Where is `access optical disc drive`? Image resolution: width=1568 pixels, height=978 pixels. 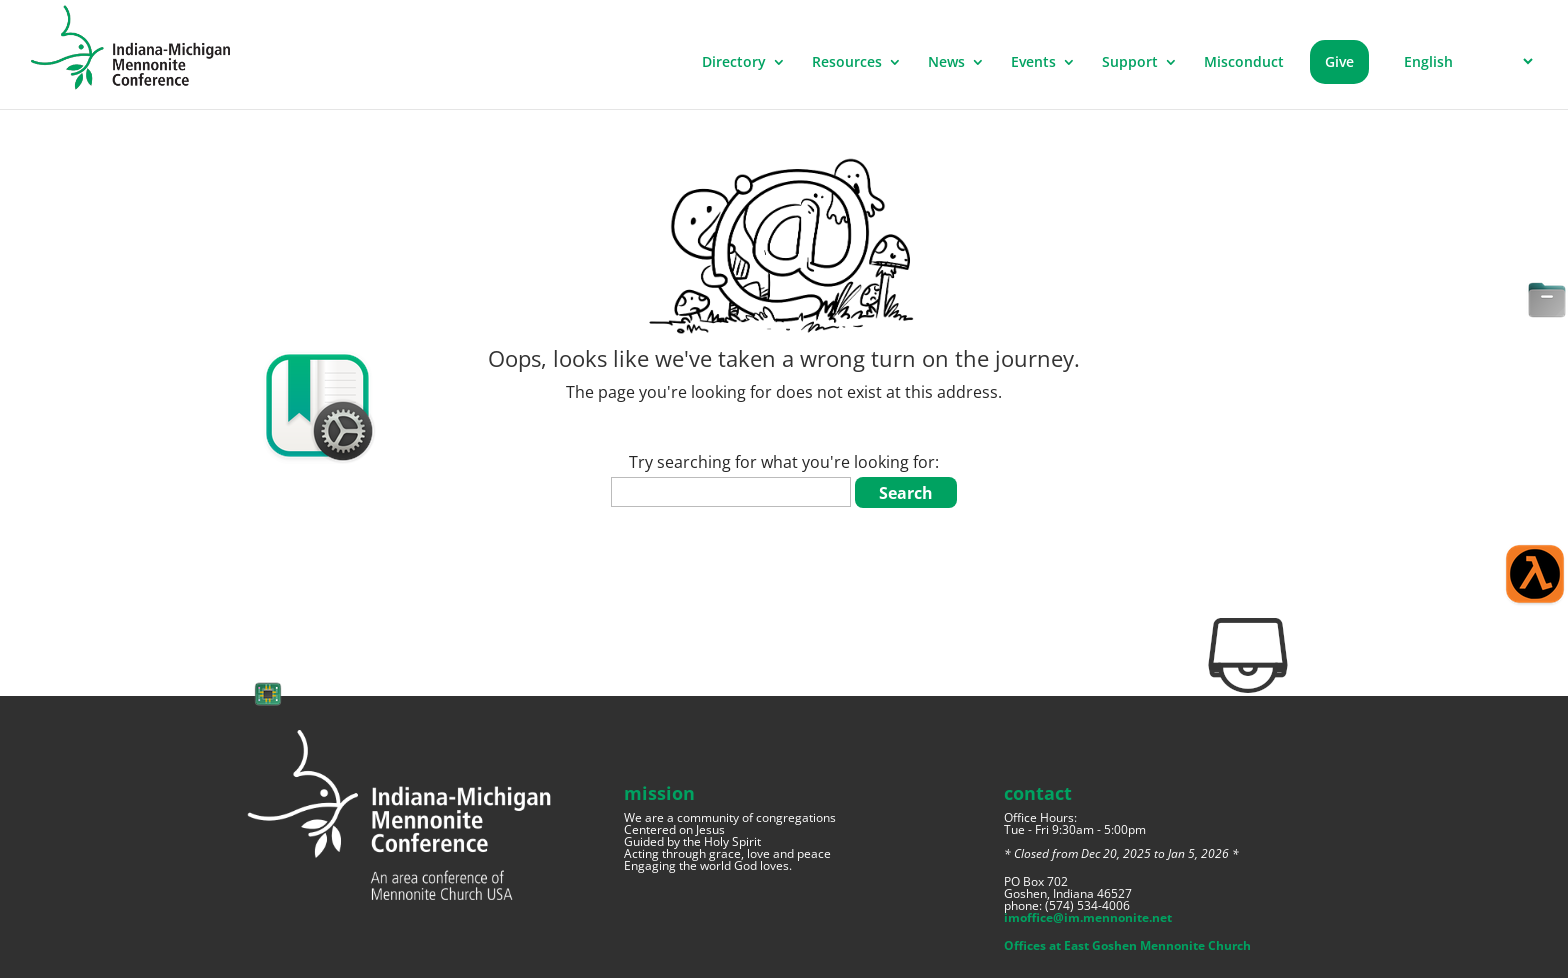 access optical disc drive is located at coordinates (1248, 653).